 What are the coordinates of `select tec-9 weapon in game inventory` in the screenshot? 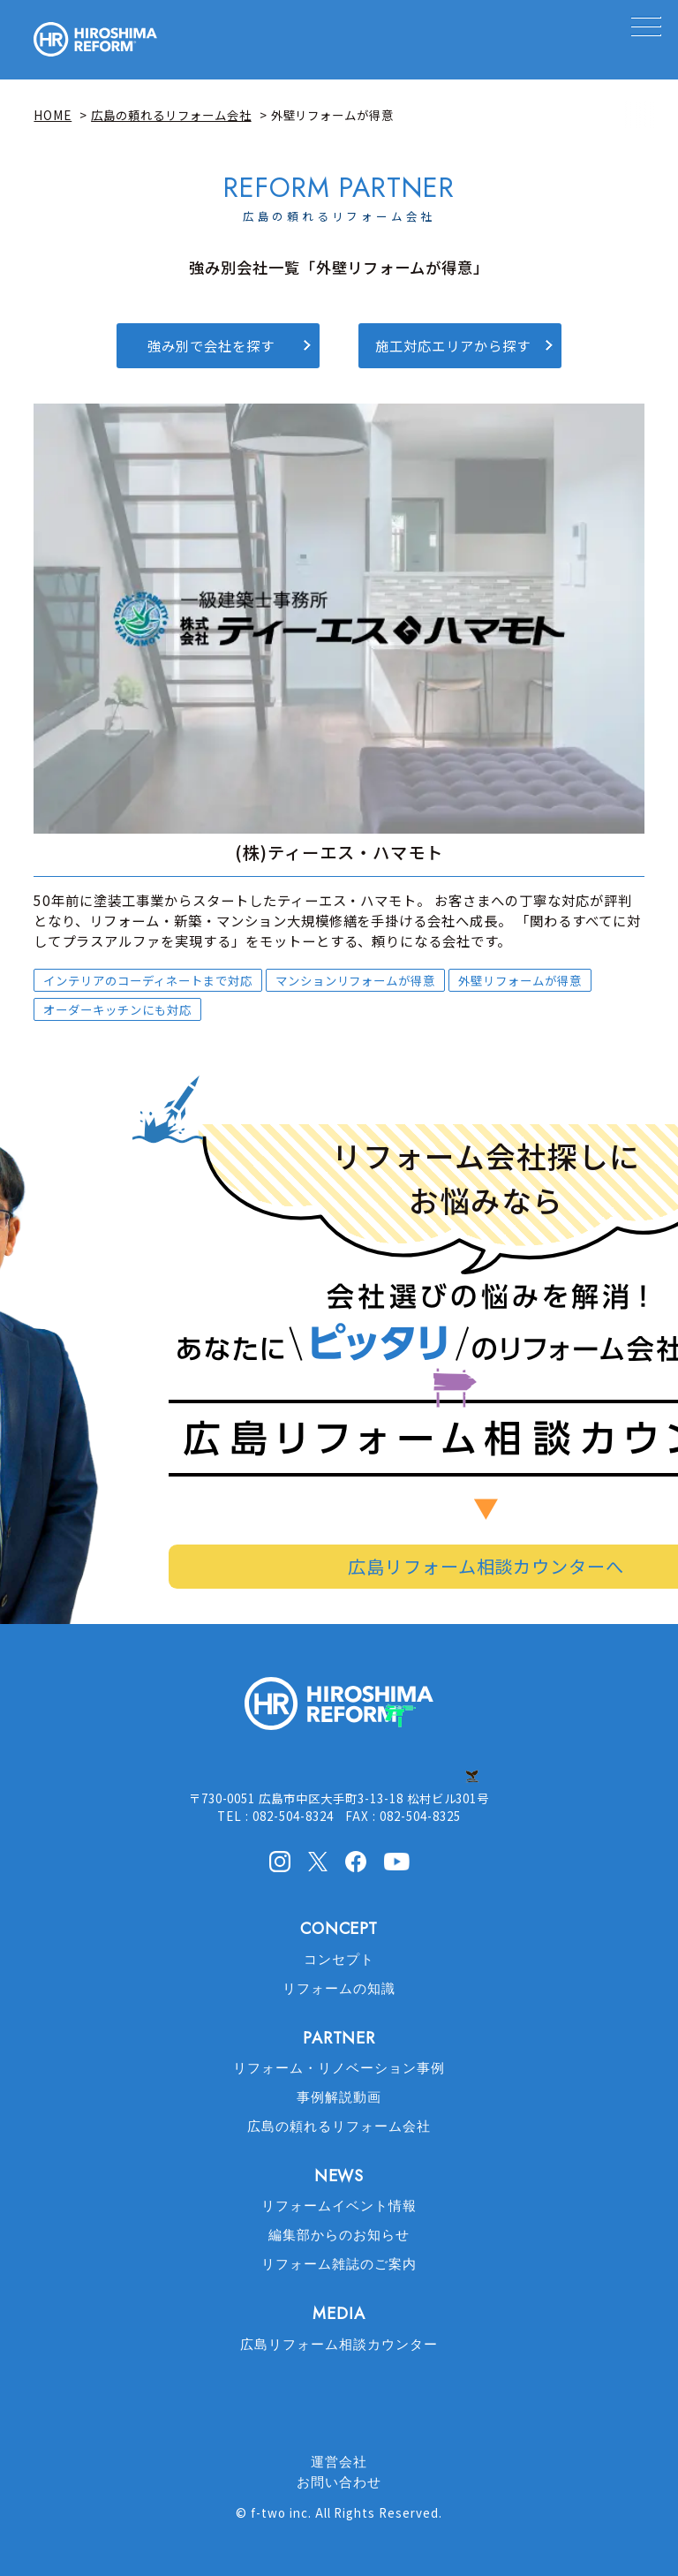 It's located at (400, 1715).